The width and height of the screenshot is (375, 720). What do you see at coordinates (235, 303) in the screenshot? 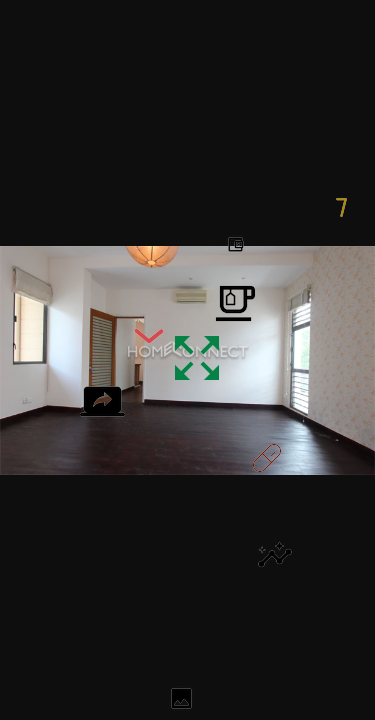
I see `access food and beverage emoji category` at bounding box center [235, 303].